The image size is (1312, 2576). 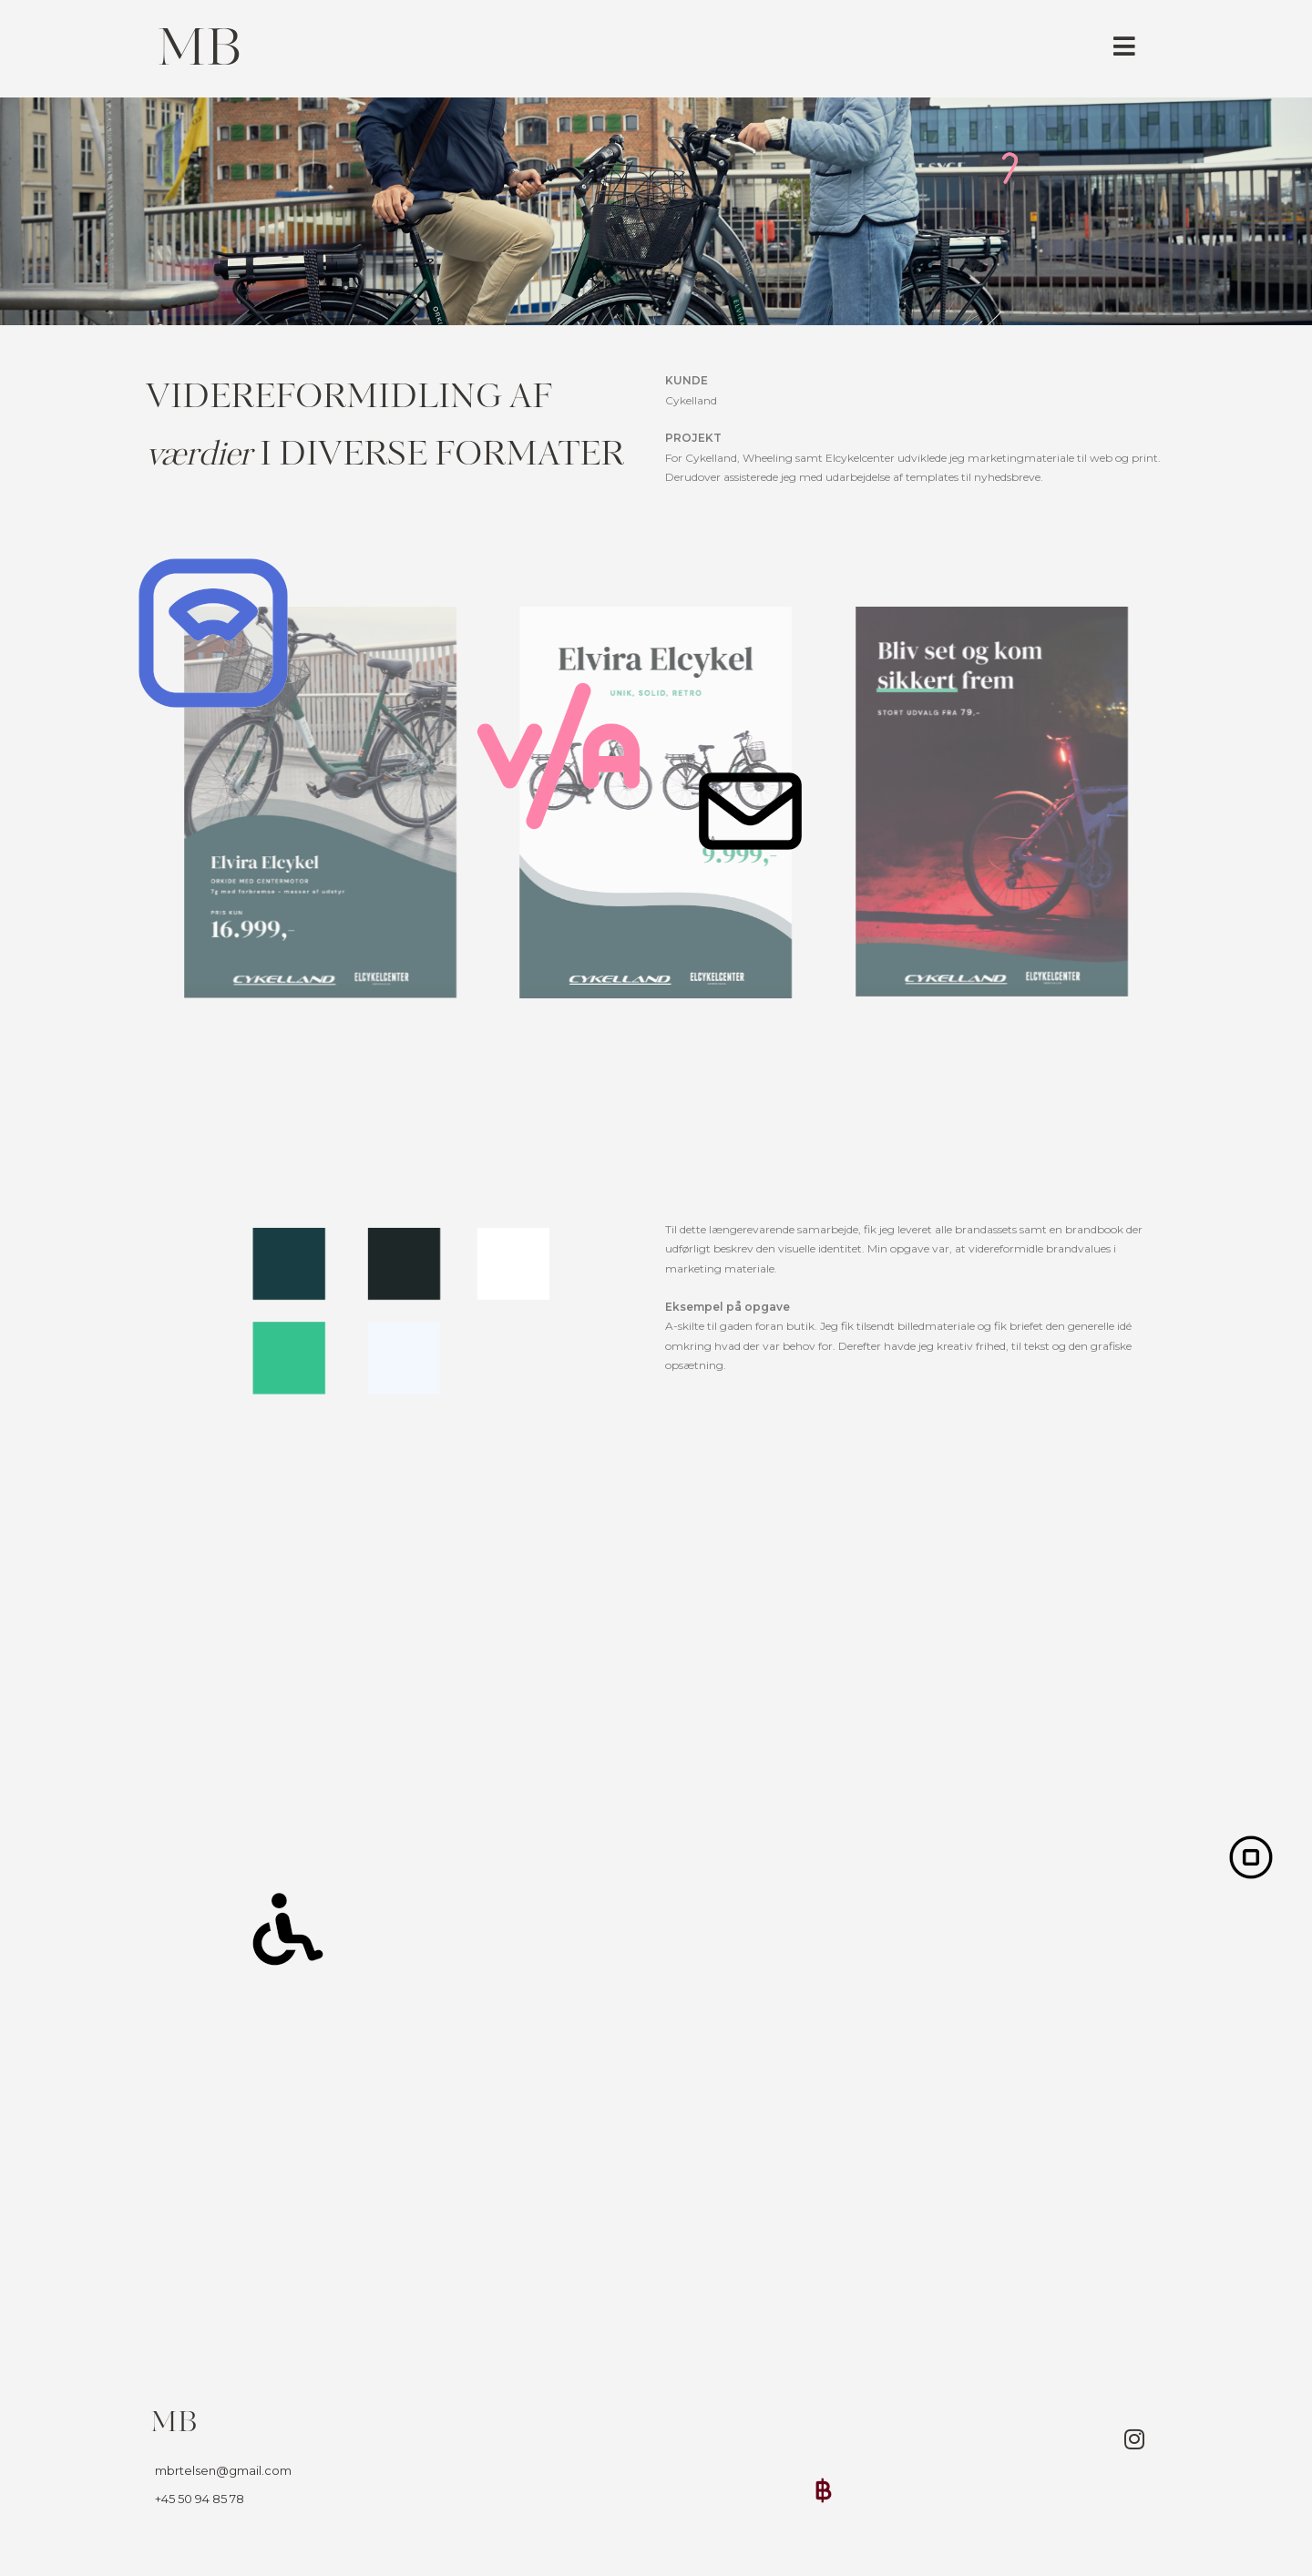 I want to click on indicates wheelchair accessible facilities, so click(x=288, y=1930).